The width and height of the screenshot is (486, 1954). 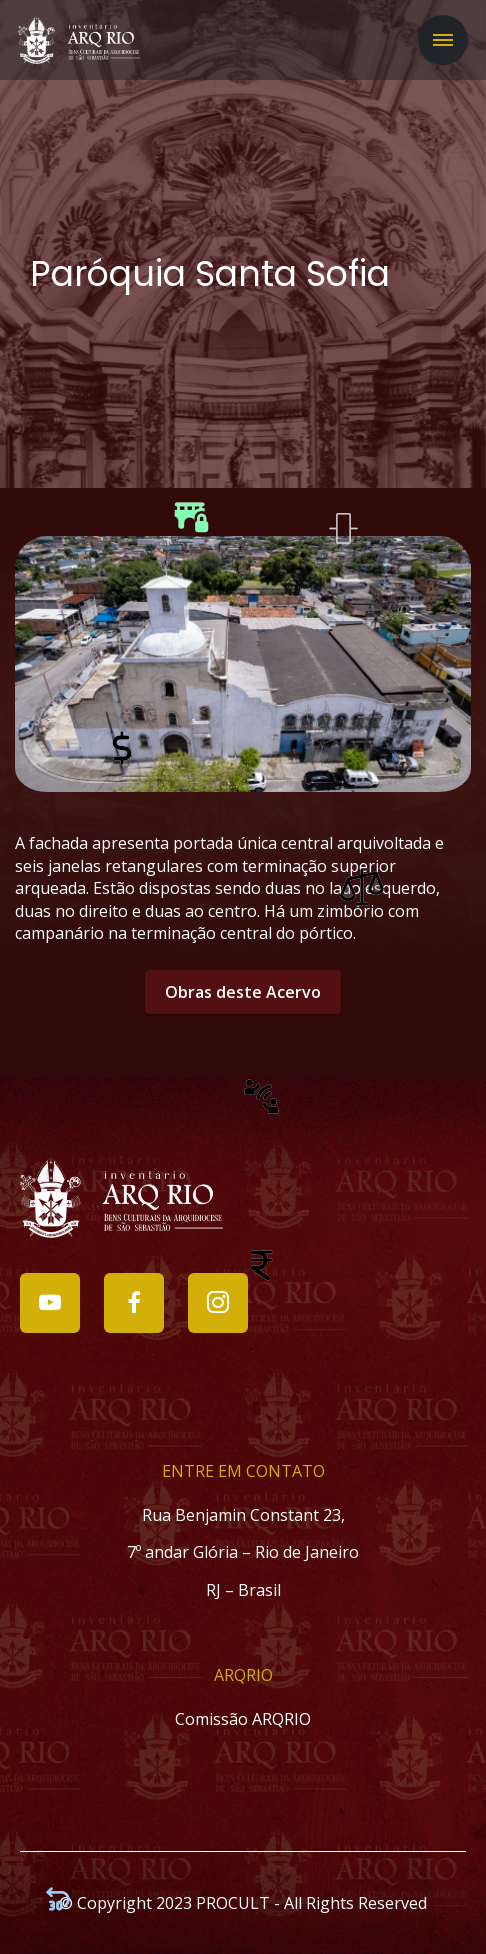 I want to click on view pricing or payment options, so click(x=122, y=748).